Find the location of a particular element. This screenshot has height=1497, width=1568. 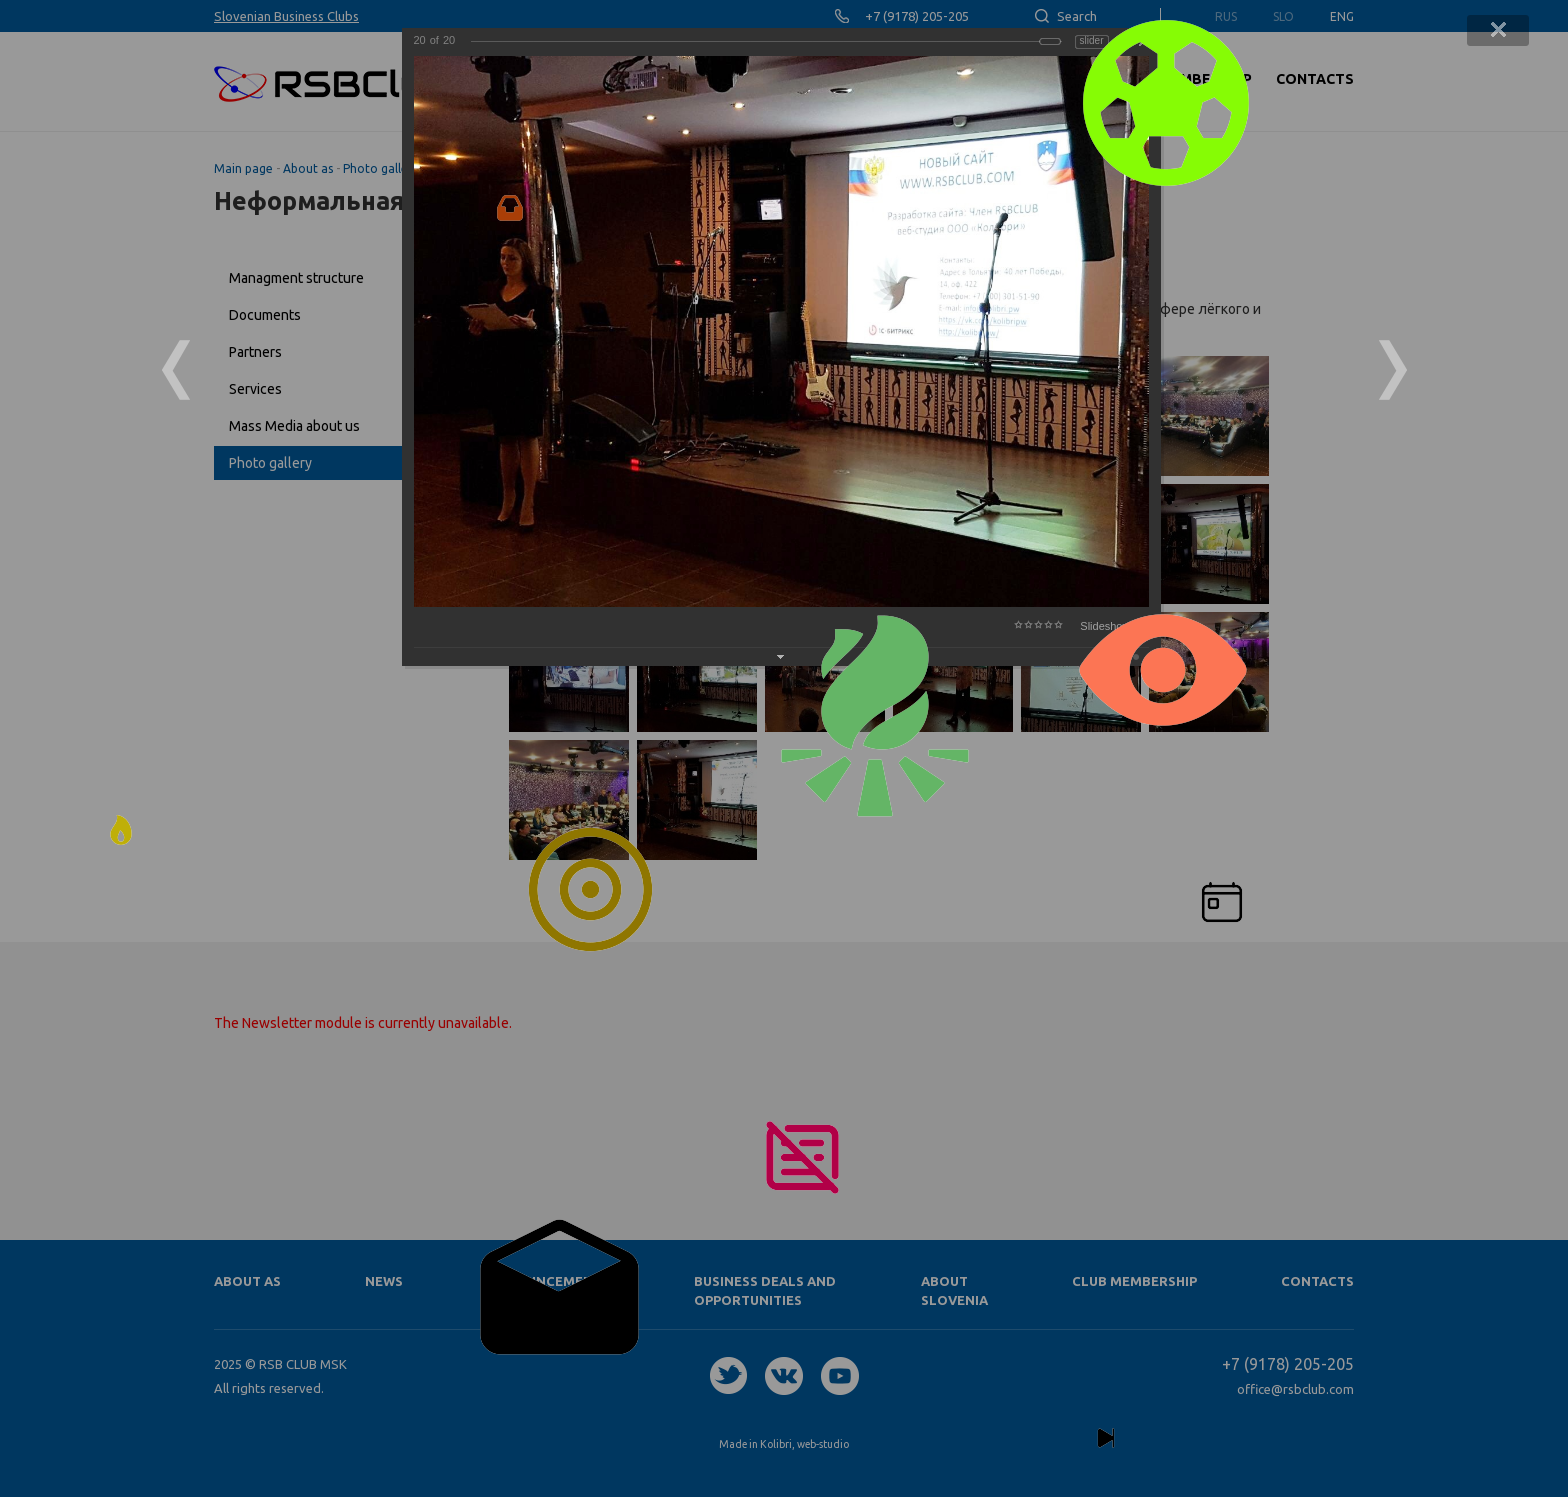

view an opened email message is located at coordinates (559, 1287).